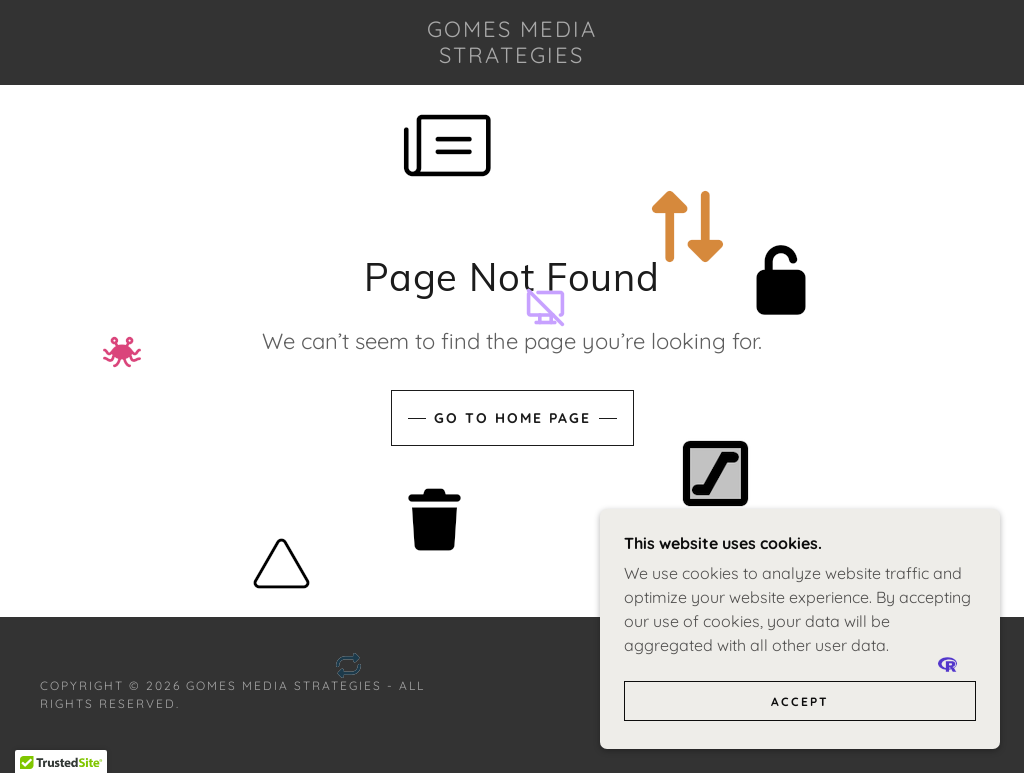 The image size is (1024, 773). Describe the element at coordinates (947, 664) in the screenshot. I see `R programming language logo` at that location.